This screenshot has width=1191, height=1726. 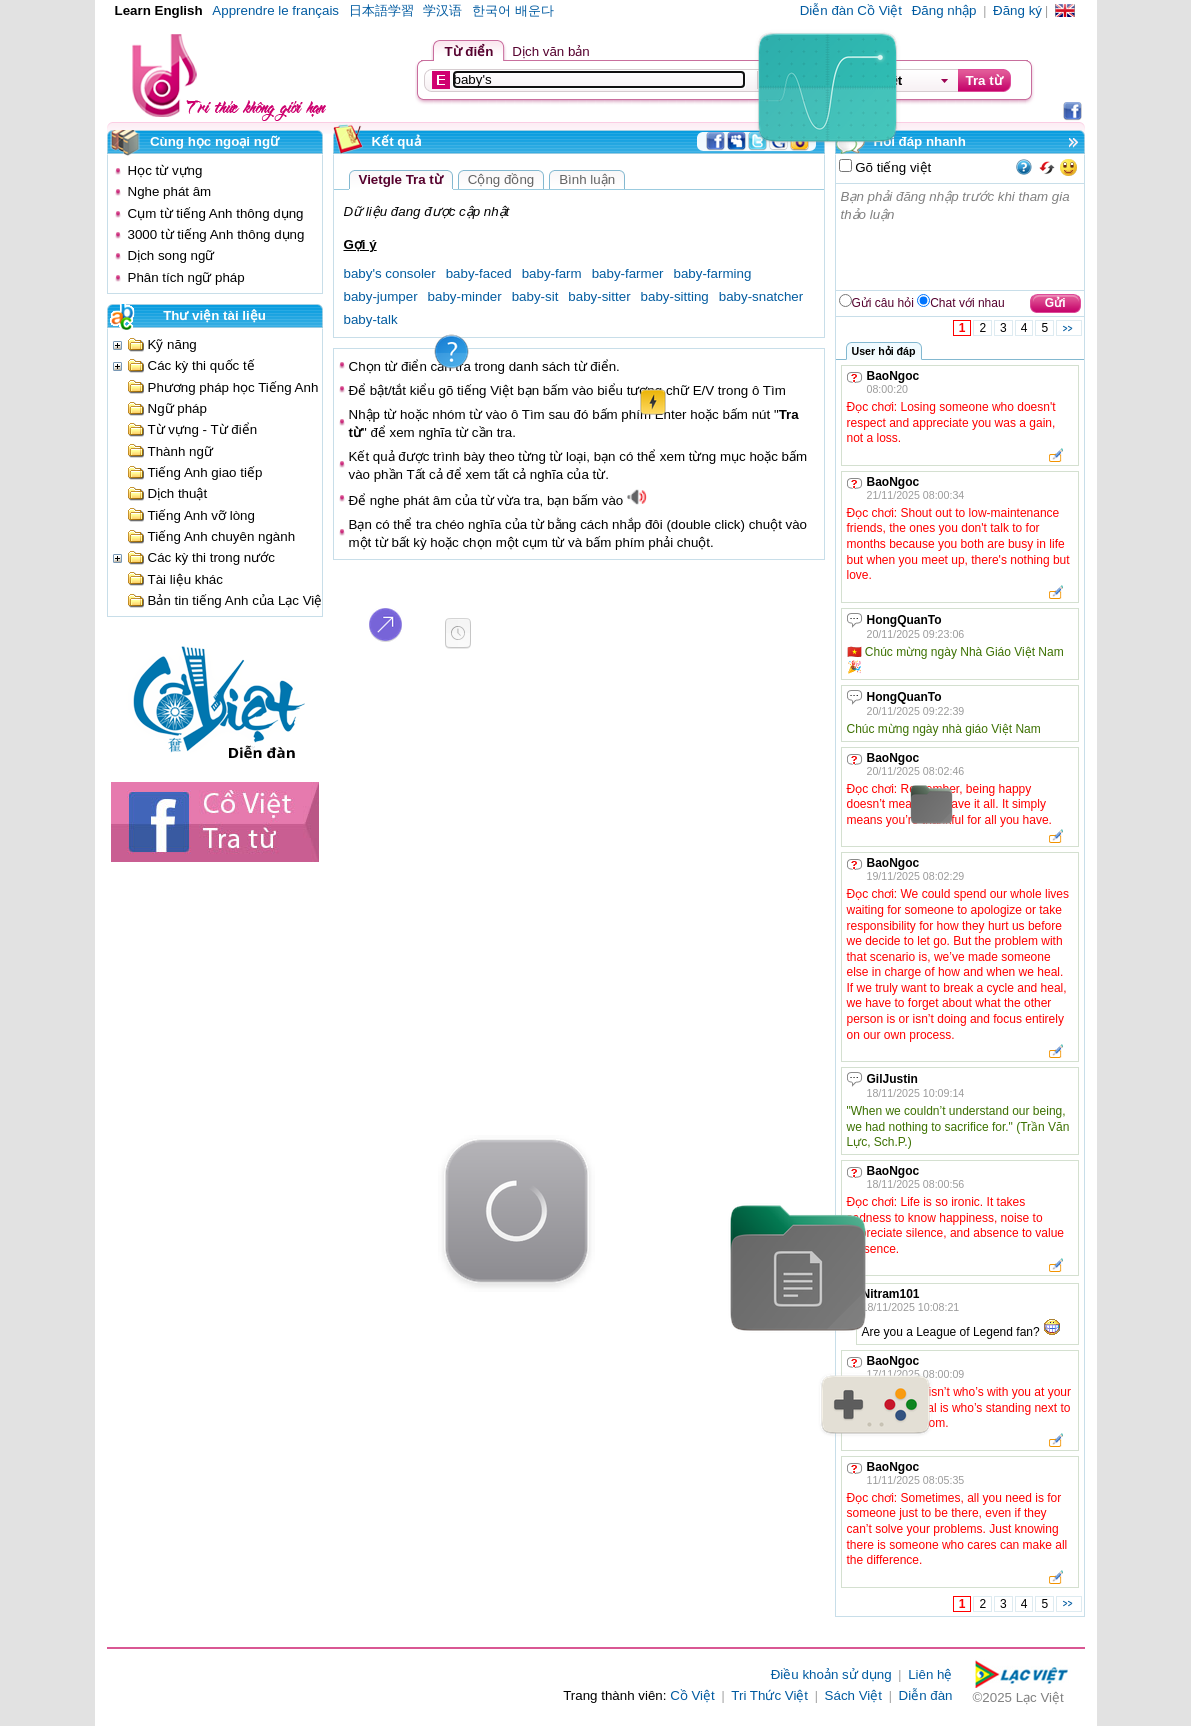 What do you see at coordinates (458, 633) in the screenshot?
I see `image is currently loading` at bounding box center [458, 633].